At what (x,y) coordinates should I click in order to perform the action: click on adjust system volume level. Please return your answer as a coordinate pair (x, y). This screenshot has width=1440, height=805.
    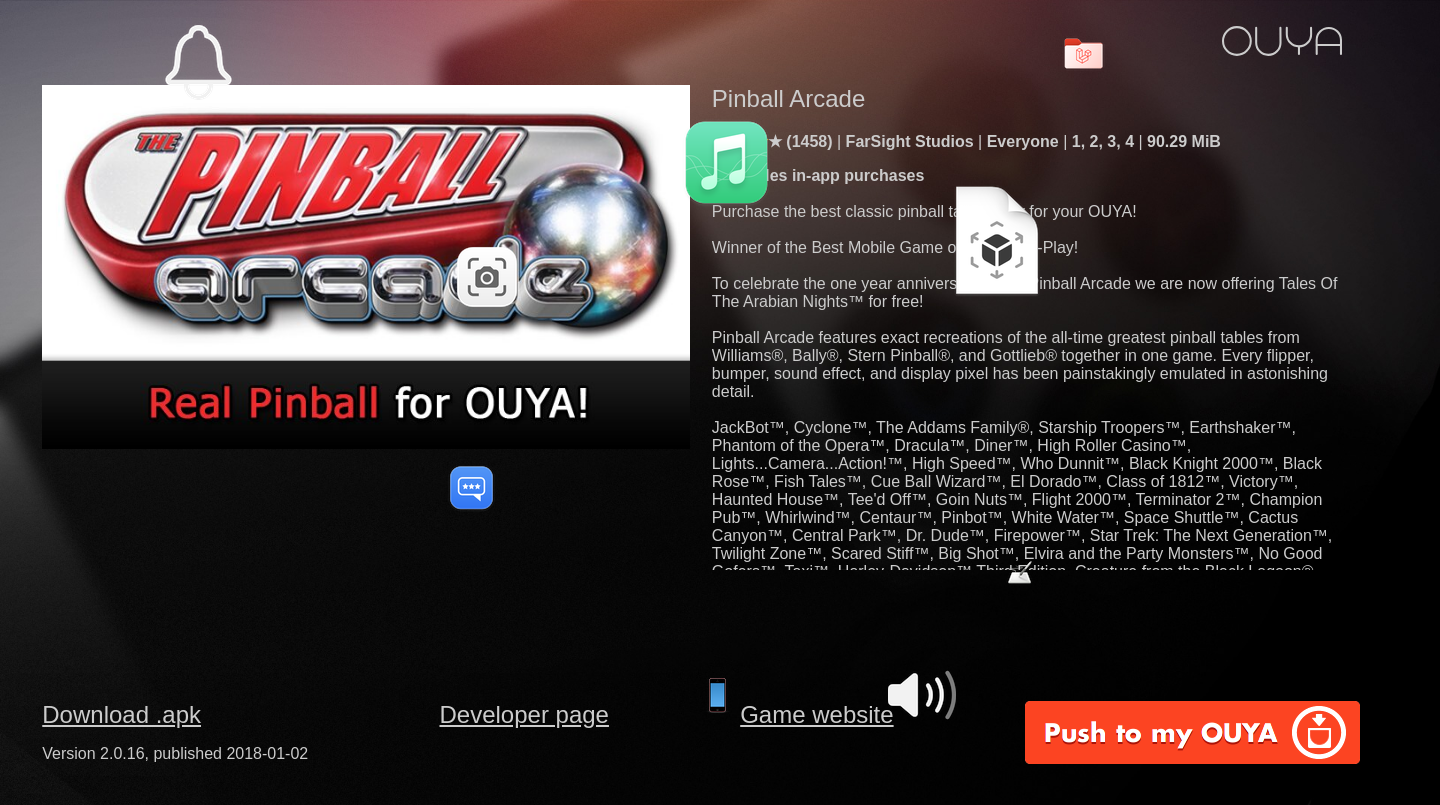
    Looking at the image, I should click on (922, 695).